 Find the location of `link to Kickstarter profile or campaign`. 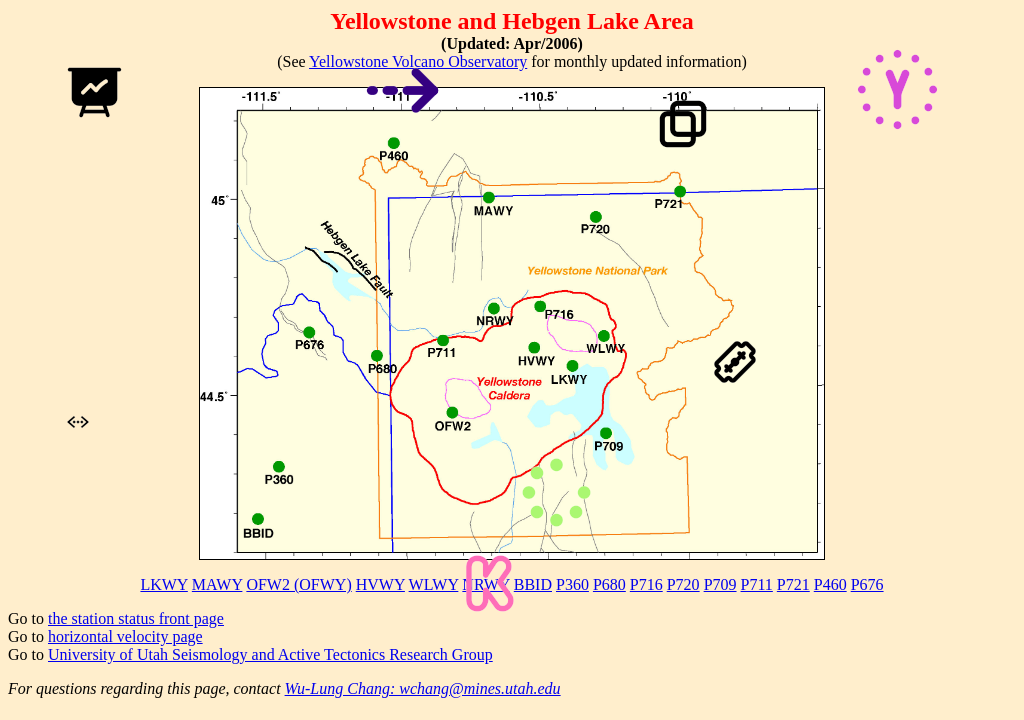

link to Kickstarter profile or campaign is located at coordinates (488, 583).